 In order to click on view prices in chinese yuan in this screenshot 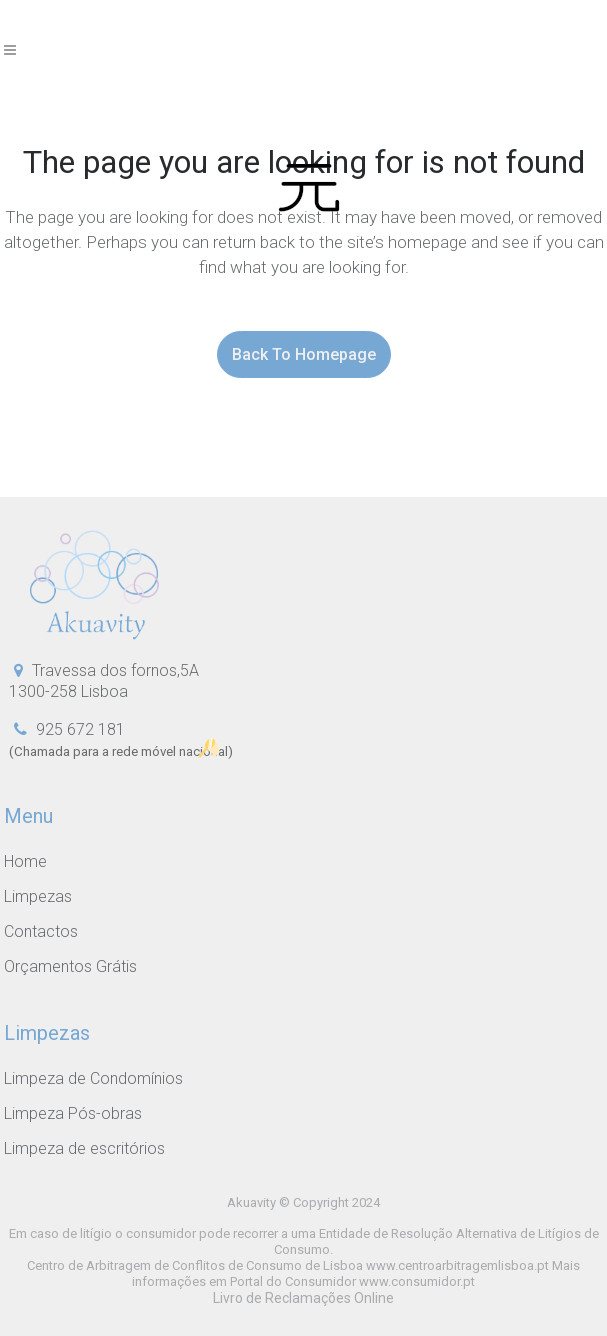, I will do `click(309, 189)`.